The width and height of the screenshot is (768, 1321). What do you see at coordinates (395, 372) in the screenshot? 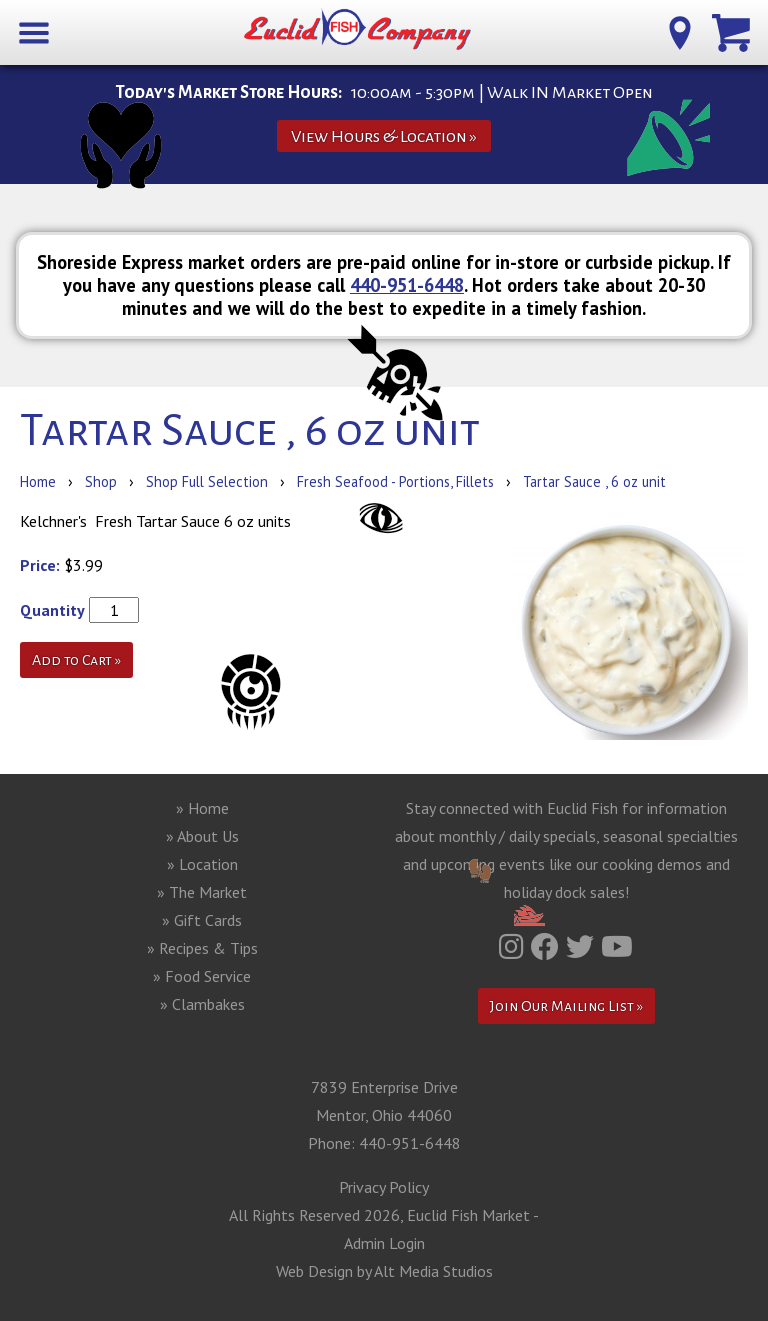
I see `skull pierced by arrow achievement or trophy` at bounding box center [395, 372].